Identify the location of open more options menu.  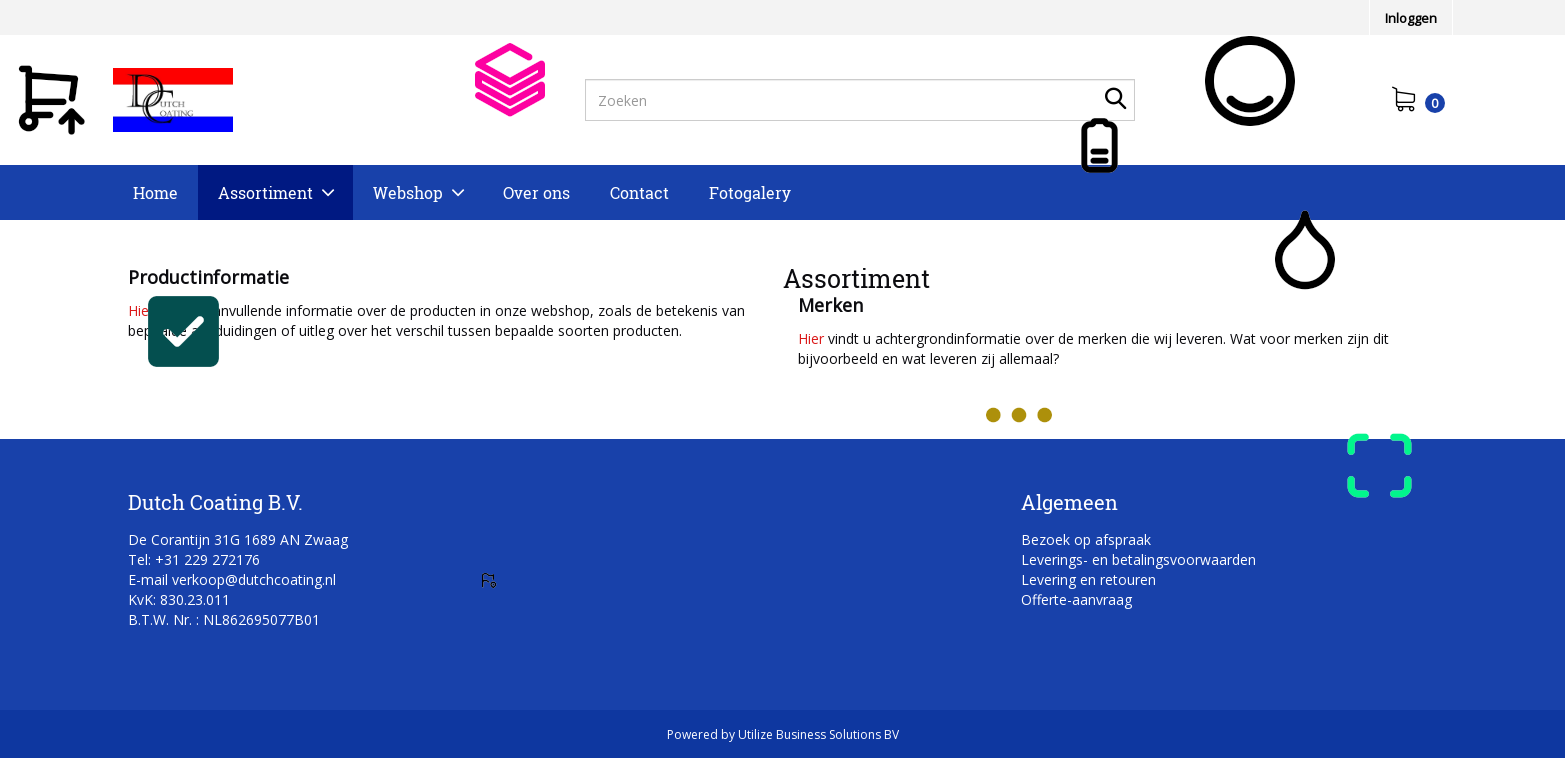
(1019, 415).